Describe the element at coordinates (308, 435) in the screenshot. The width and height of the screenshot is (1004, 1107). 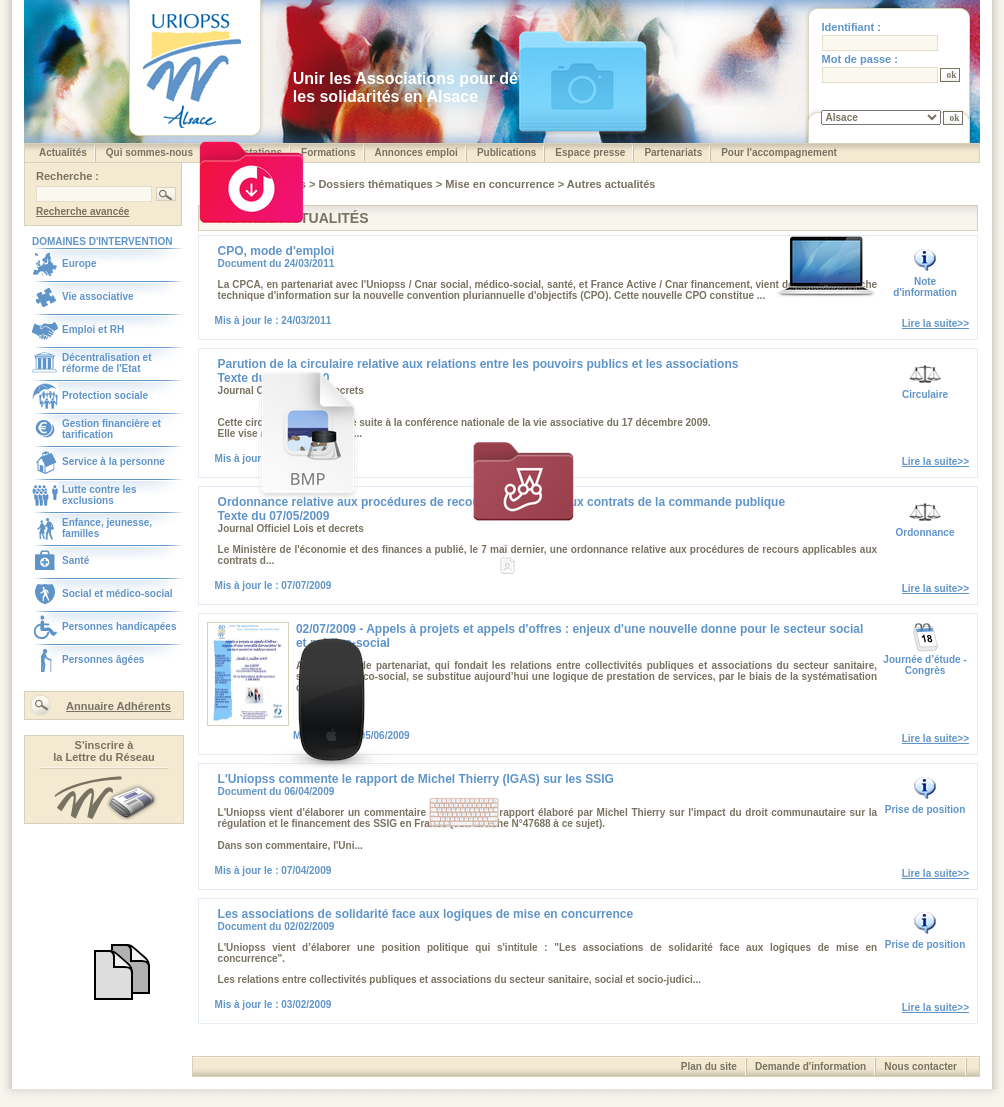
I see `a BMP image file` at that location.